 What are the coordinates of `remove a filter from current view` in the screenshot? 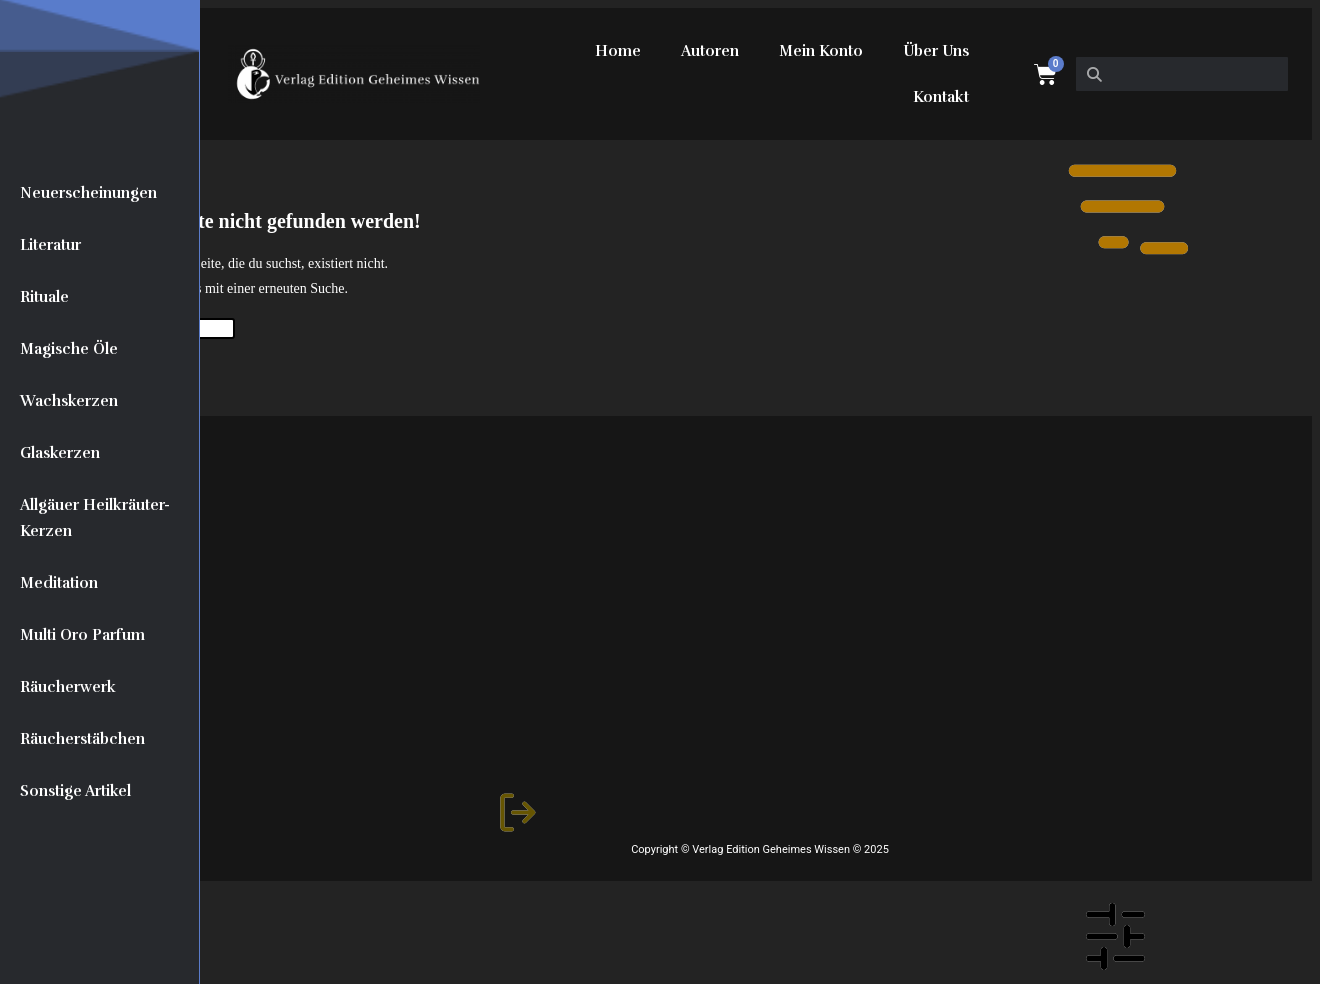 It's located at (1122, 206).